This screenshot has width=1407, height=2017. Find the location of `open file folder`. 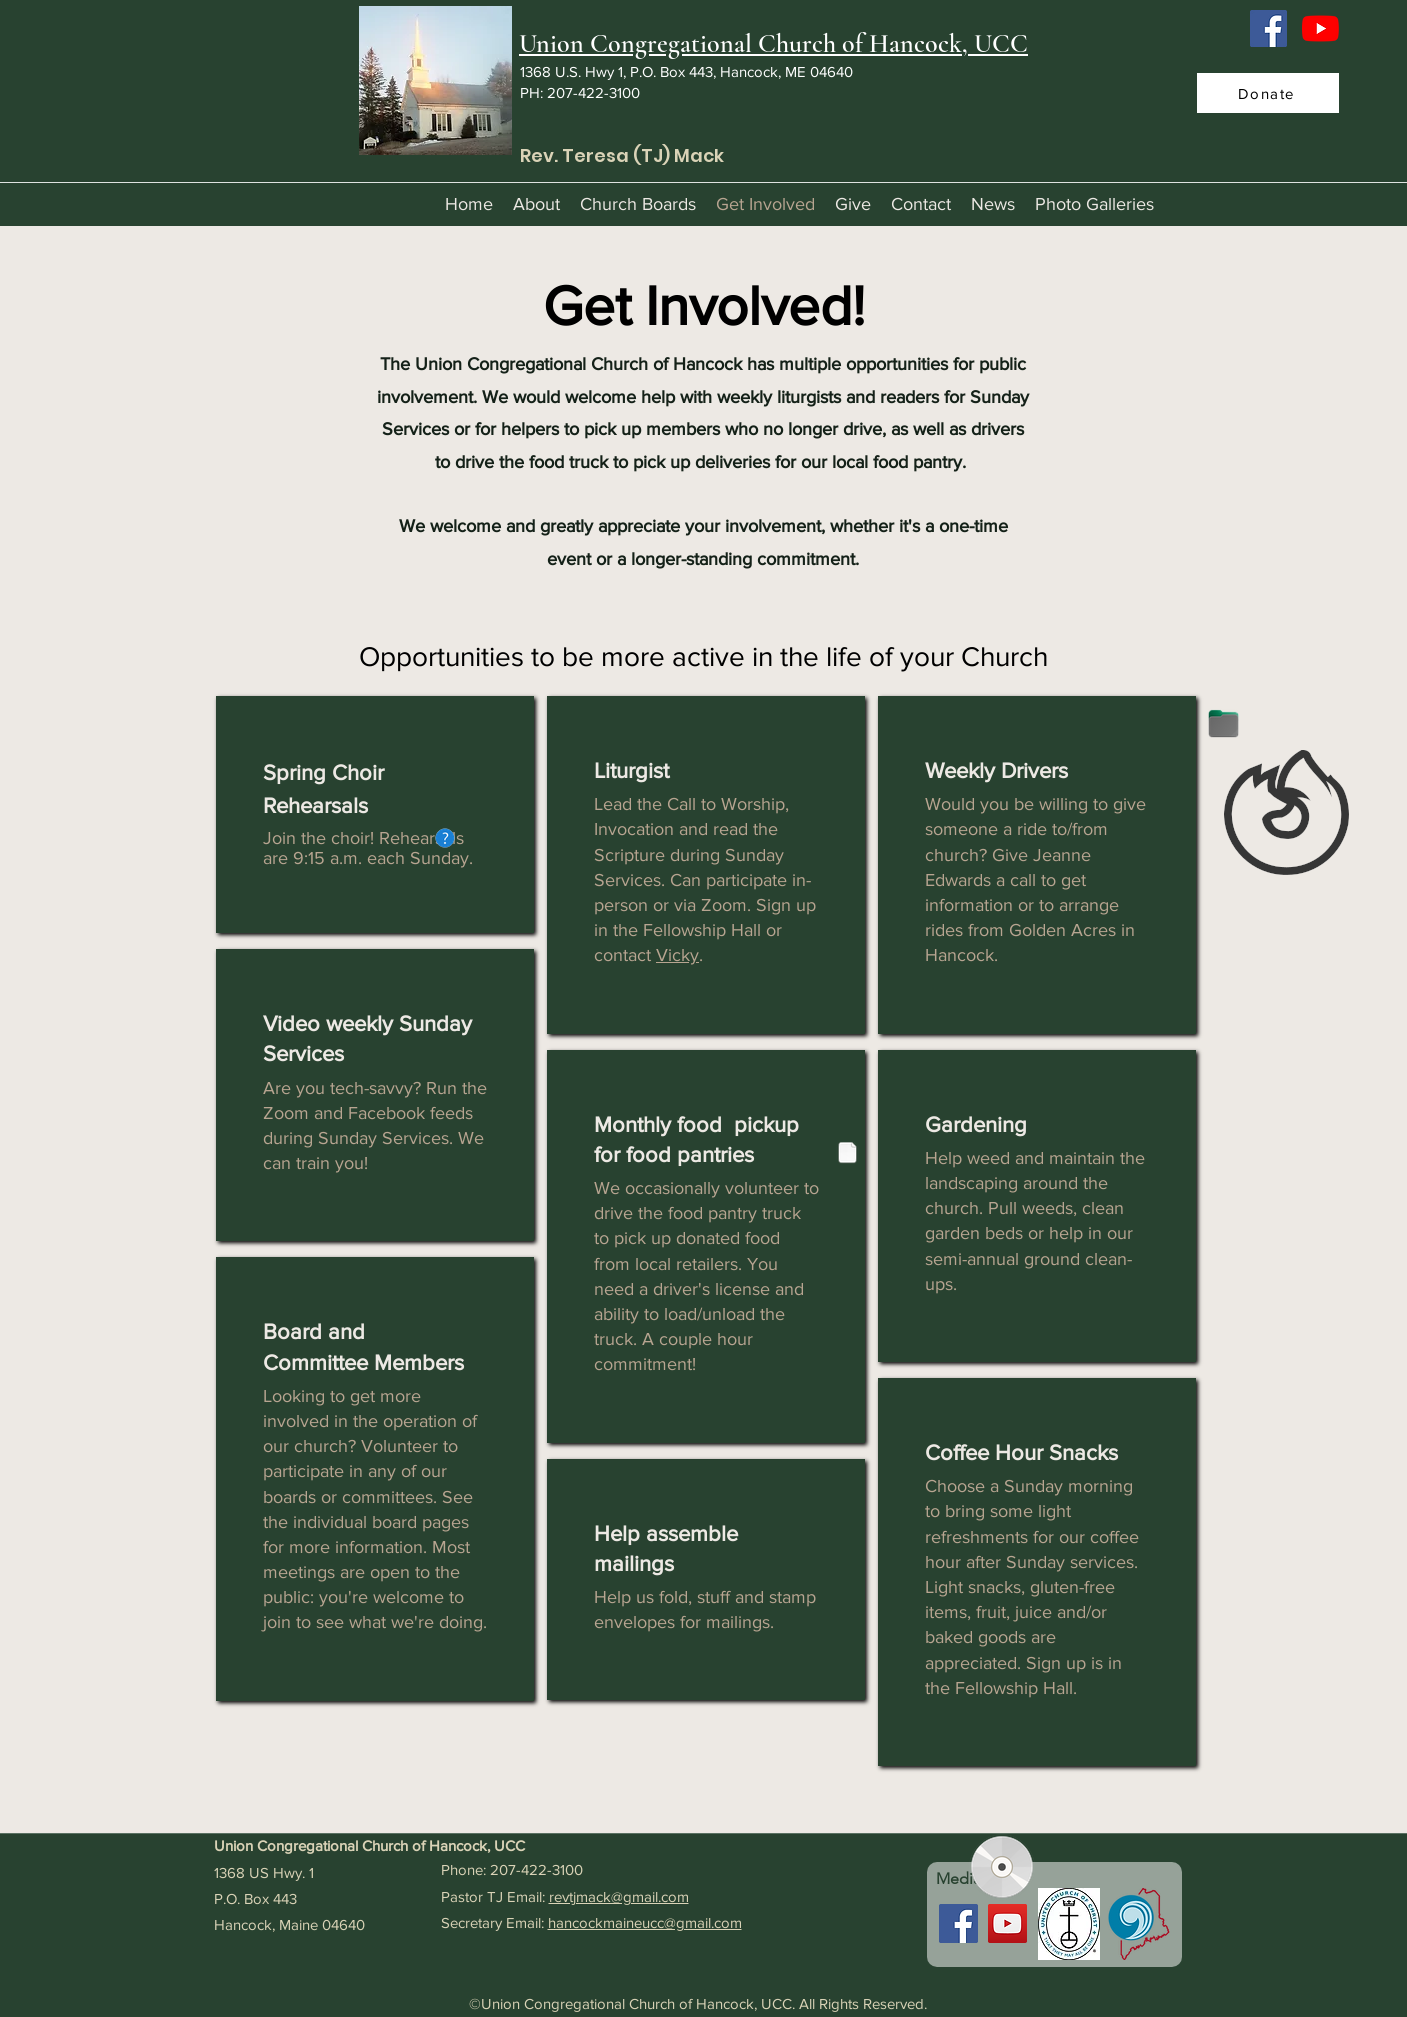

open file folder is located at coordinates (1223, 723).